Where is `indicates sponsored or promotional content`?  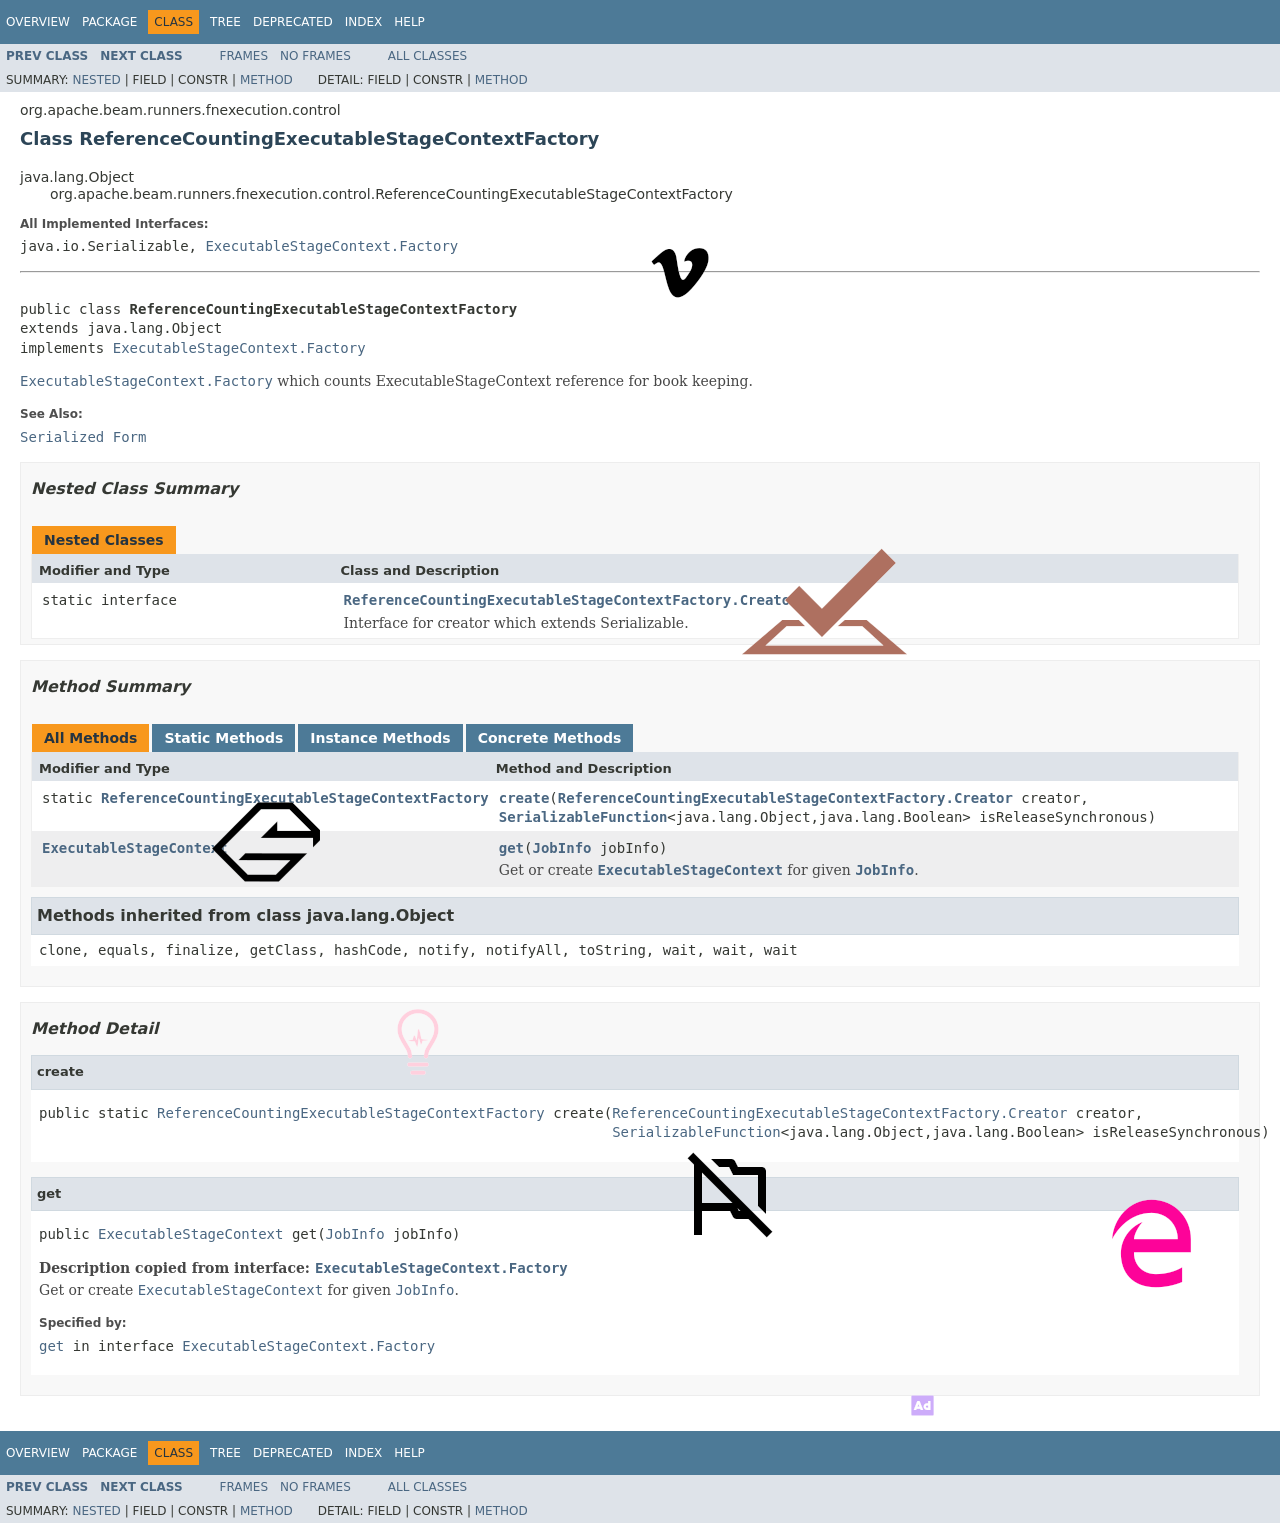 indicates sponsored or promotional content is located at coordinates (922, 1405).